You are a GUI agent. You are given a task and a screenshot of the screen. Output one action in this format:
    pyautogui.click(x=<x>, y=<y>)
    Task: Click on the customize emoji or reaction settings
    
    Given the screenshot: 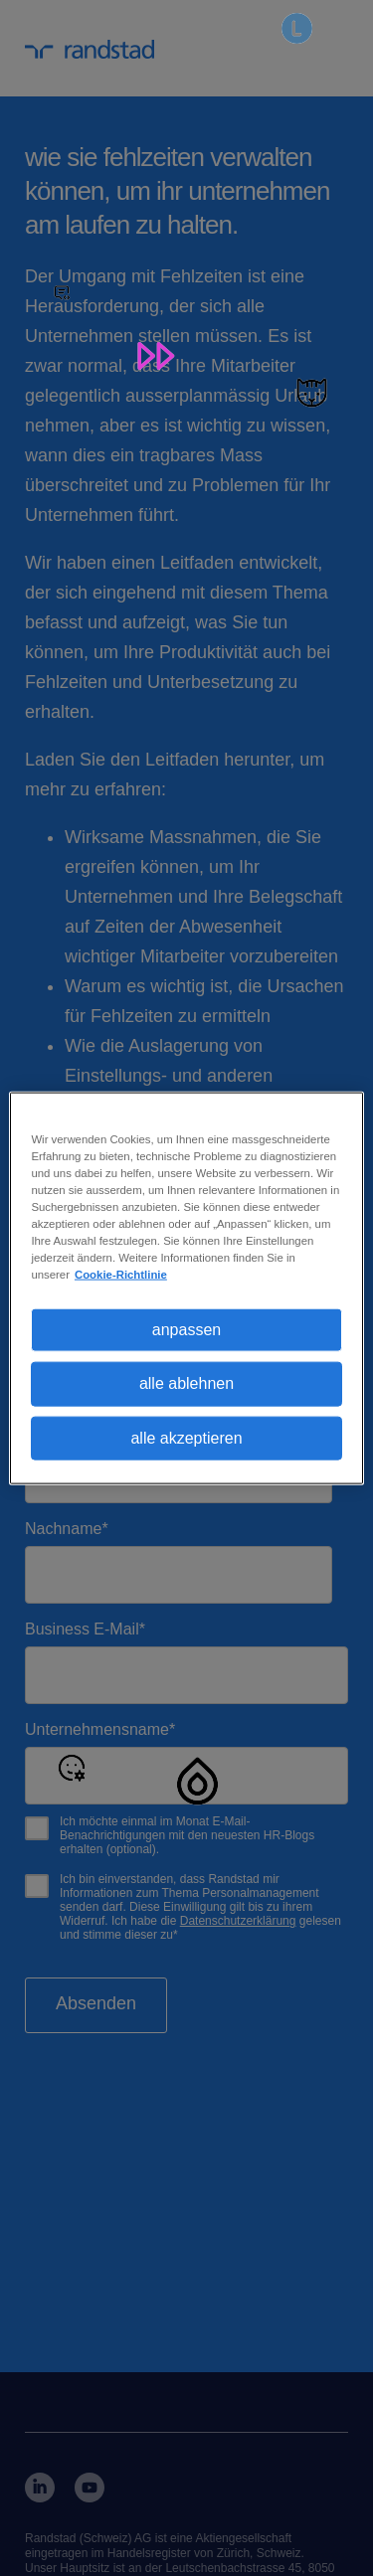 What is the action you would take?
    pyautogui.click(x=72, y=1768)
    